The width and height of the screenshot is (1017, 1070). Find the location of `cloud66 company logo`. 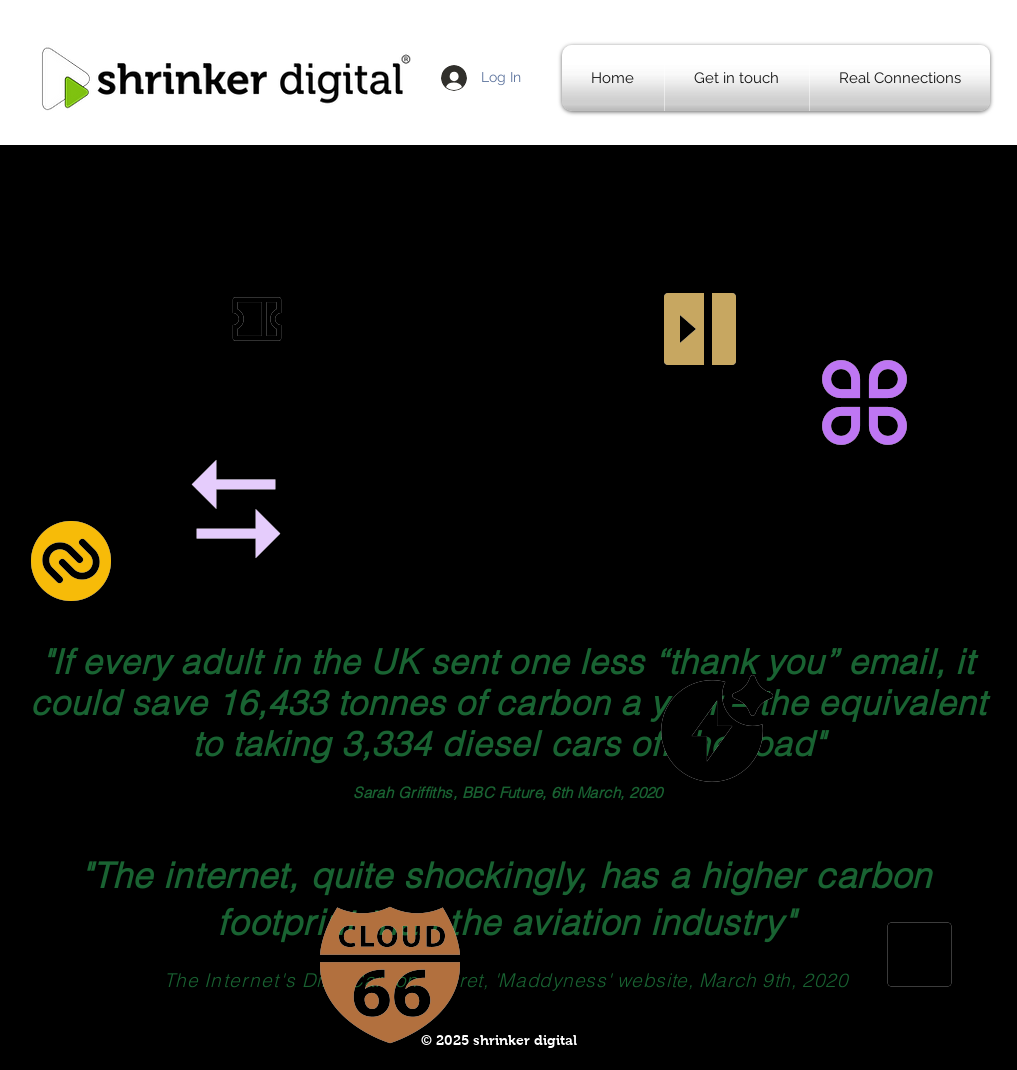

cloud66 company logo is located at coordinates (390, 975).